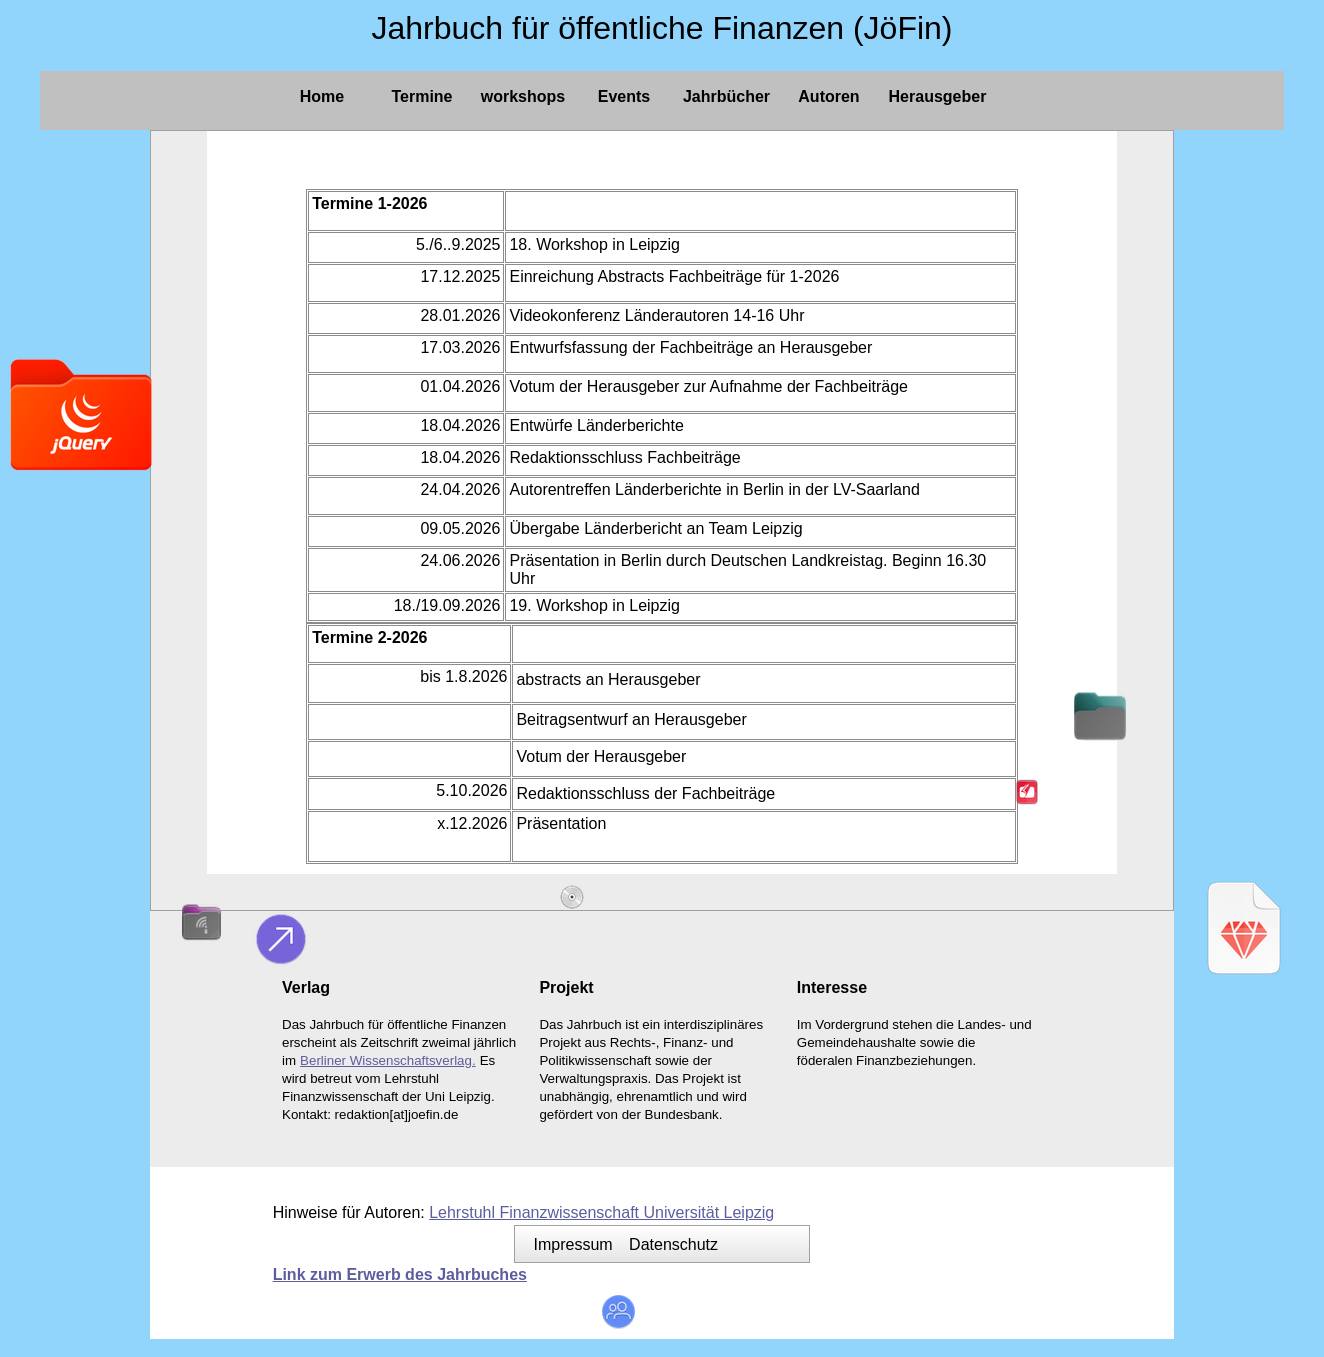 The height and width of the screenshot is (1357, 1324). I want to click on indicates a symbolic link or shortcut to another file, so click(281, 939).